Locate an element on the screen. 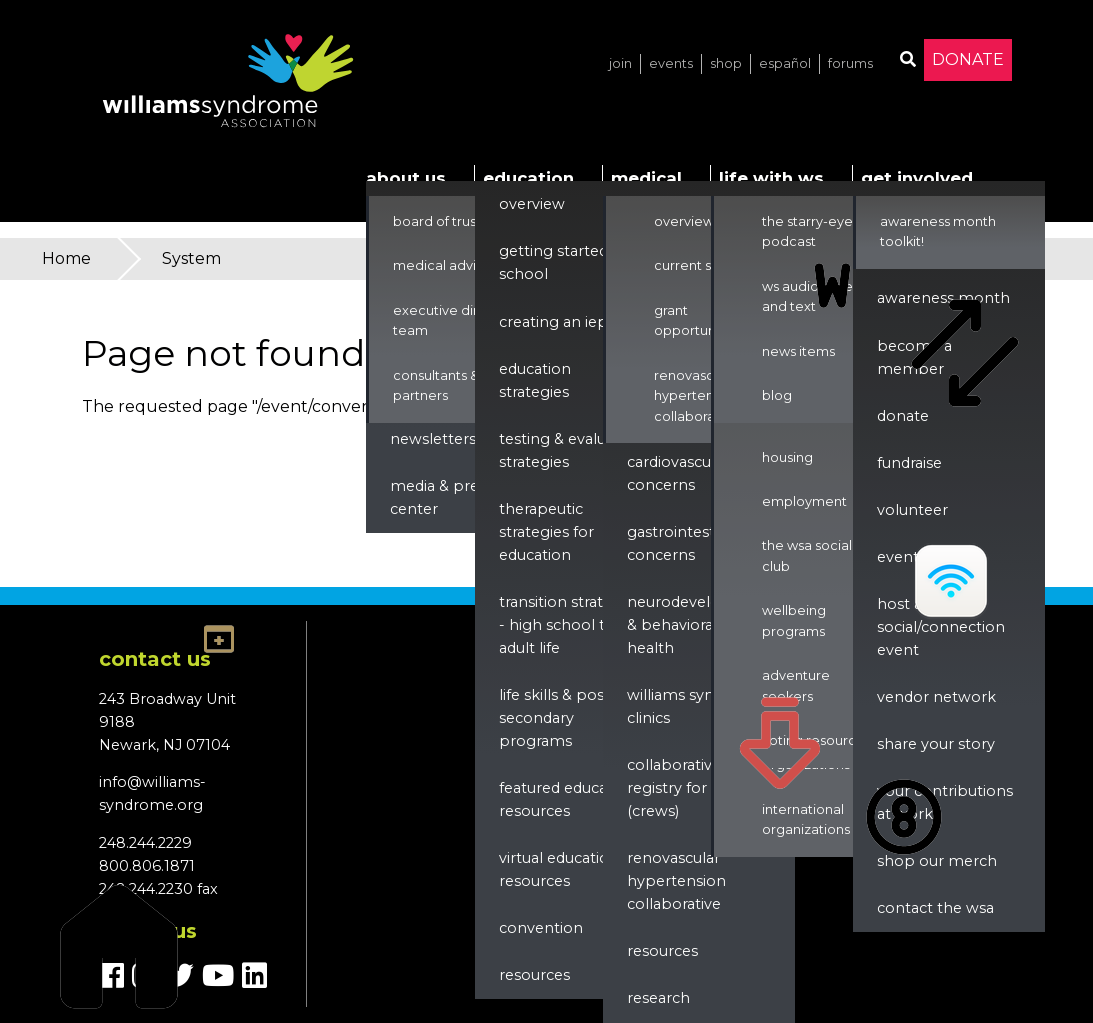 The image size is (1093, 1023). indicates a word or text-related feature is located at coordinates (832, 285).